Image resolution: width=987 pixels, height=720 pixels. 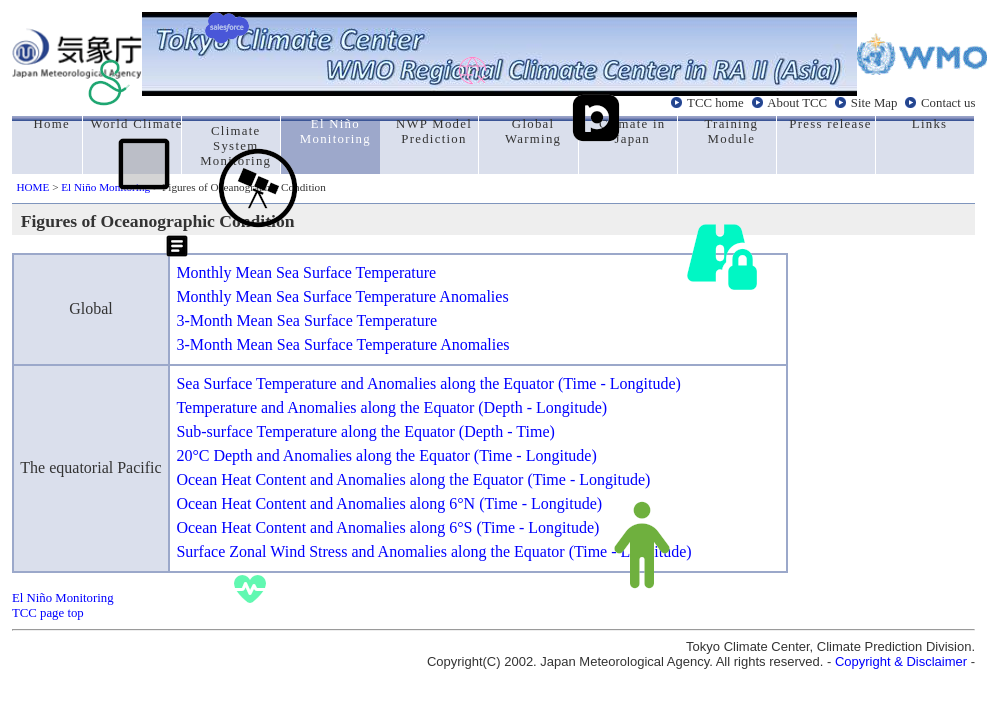 I want to click on open pixiv app, so click(x=596, y=118).